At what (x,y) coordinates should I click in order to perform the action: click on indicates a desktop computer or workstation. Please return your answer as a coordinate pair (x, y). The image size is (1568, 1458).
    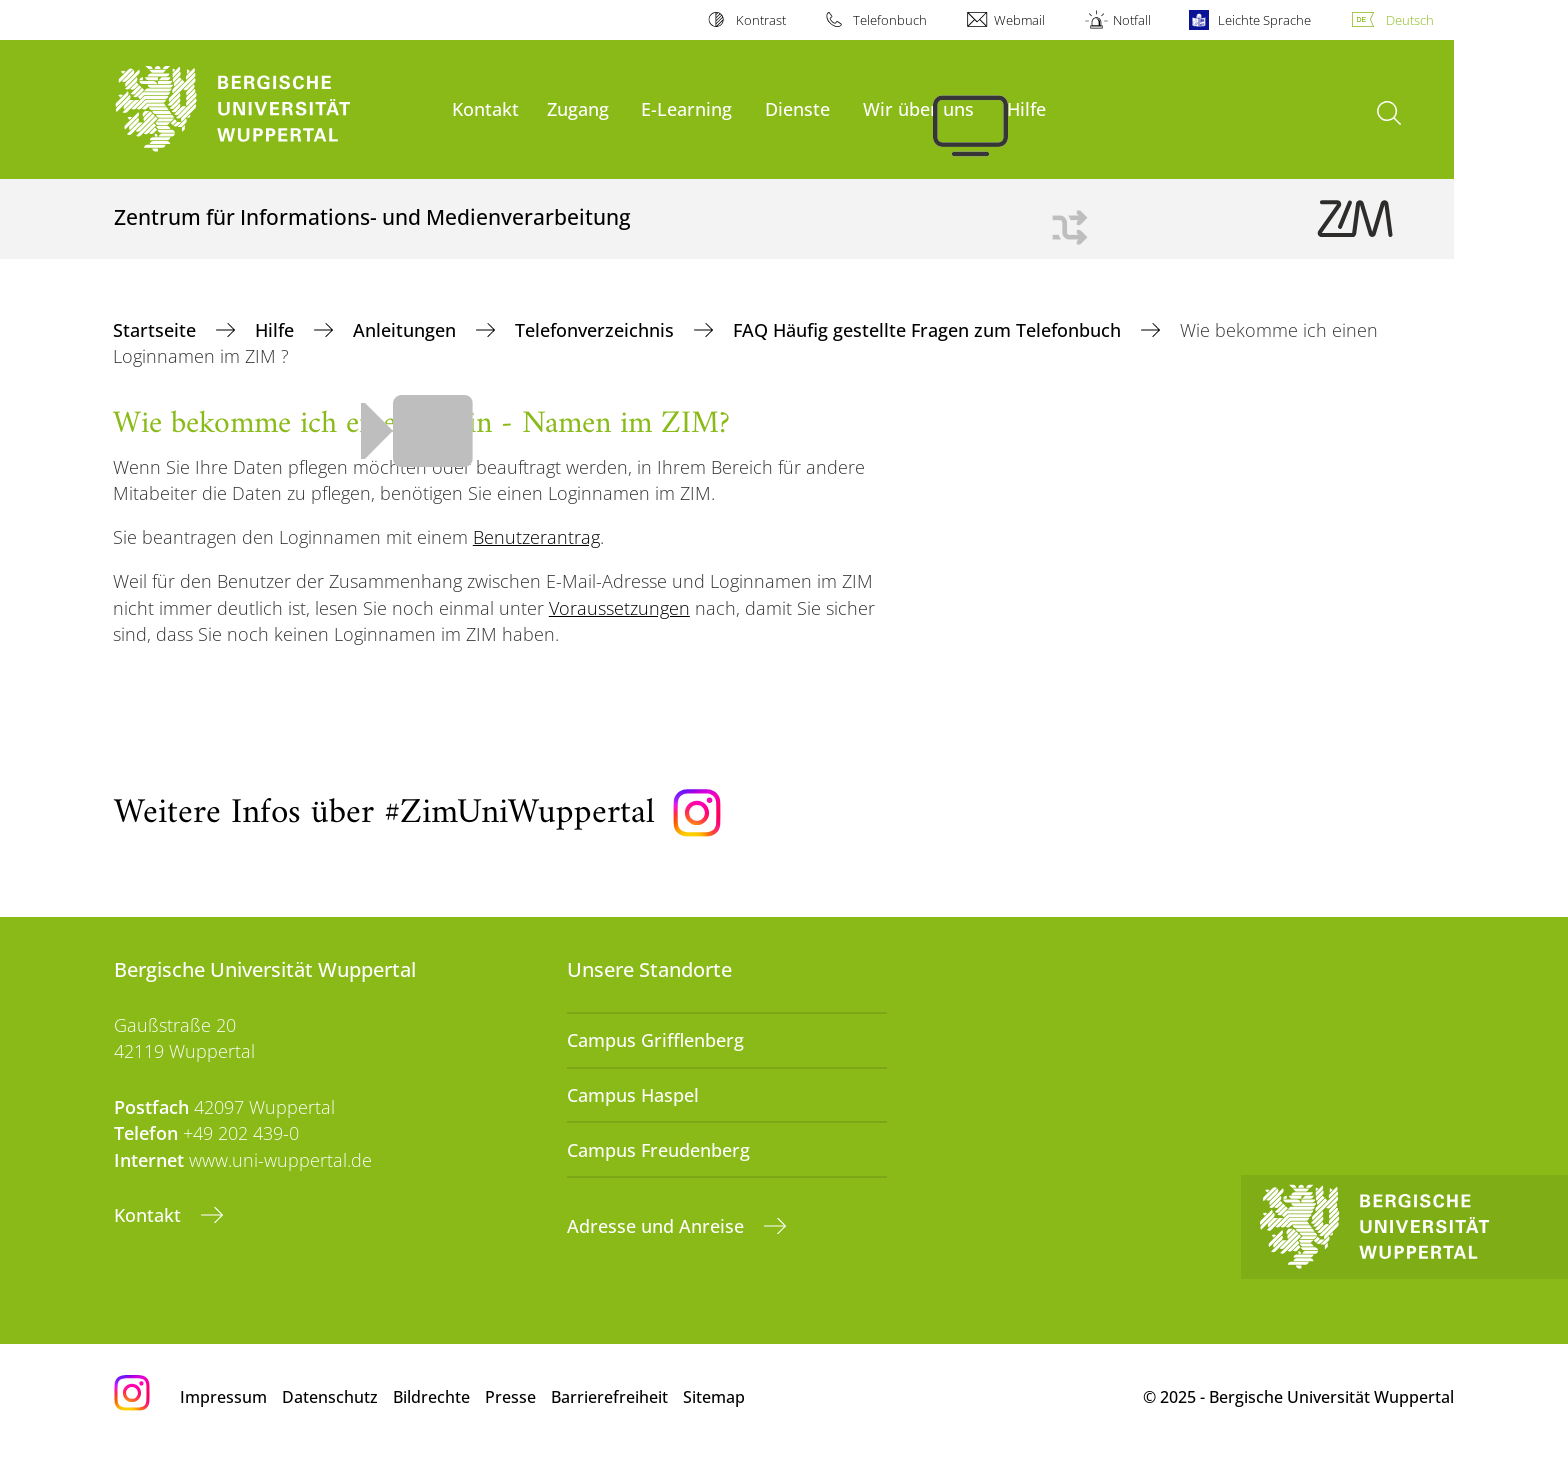
    Looking at the image, I should click on (970, 123).